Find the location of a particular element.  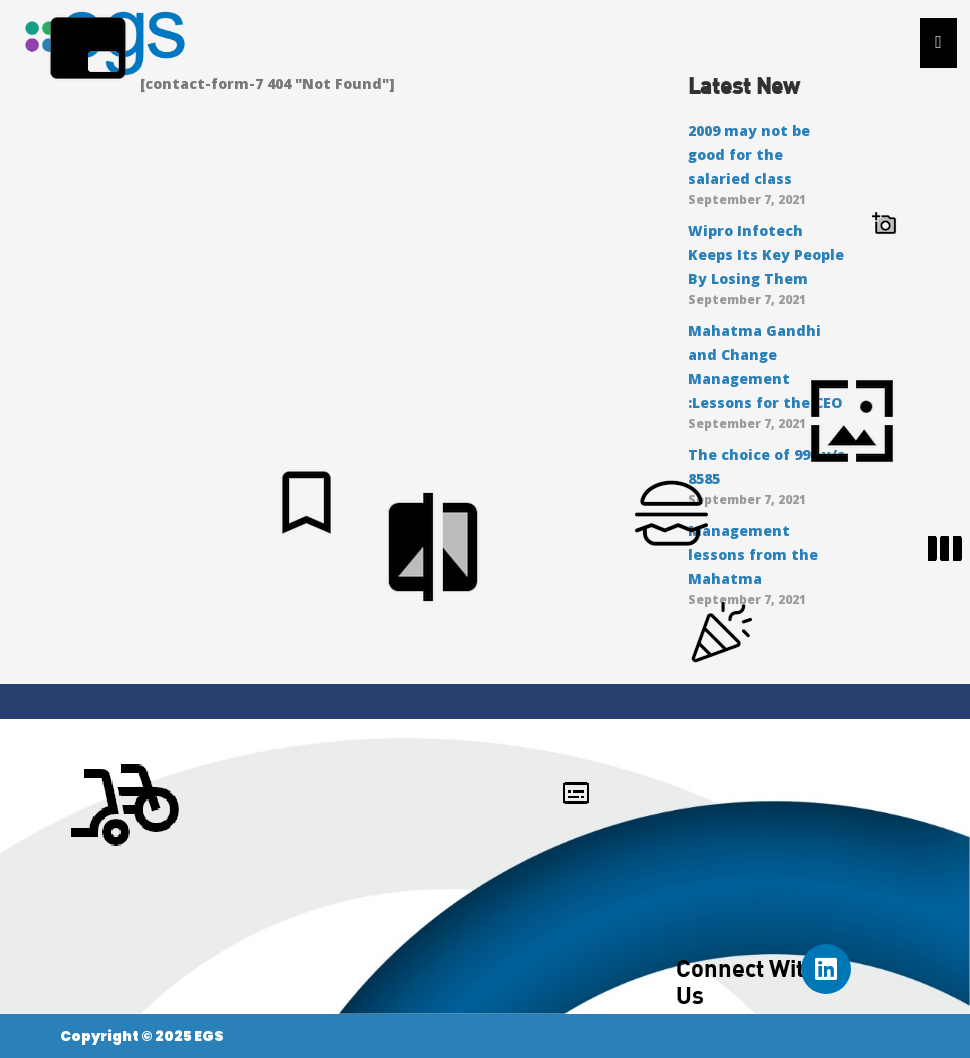

enable subtitles or closed captions is located at coordinates (576, 793).